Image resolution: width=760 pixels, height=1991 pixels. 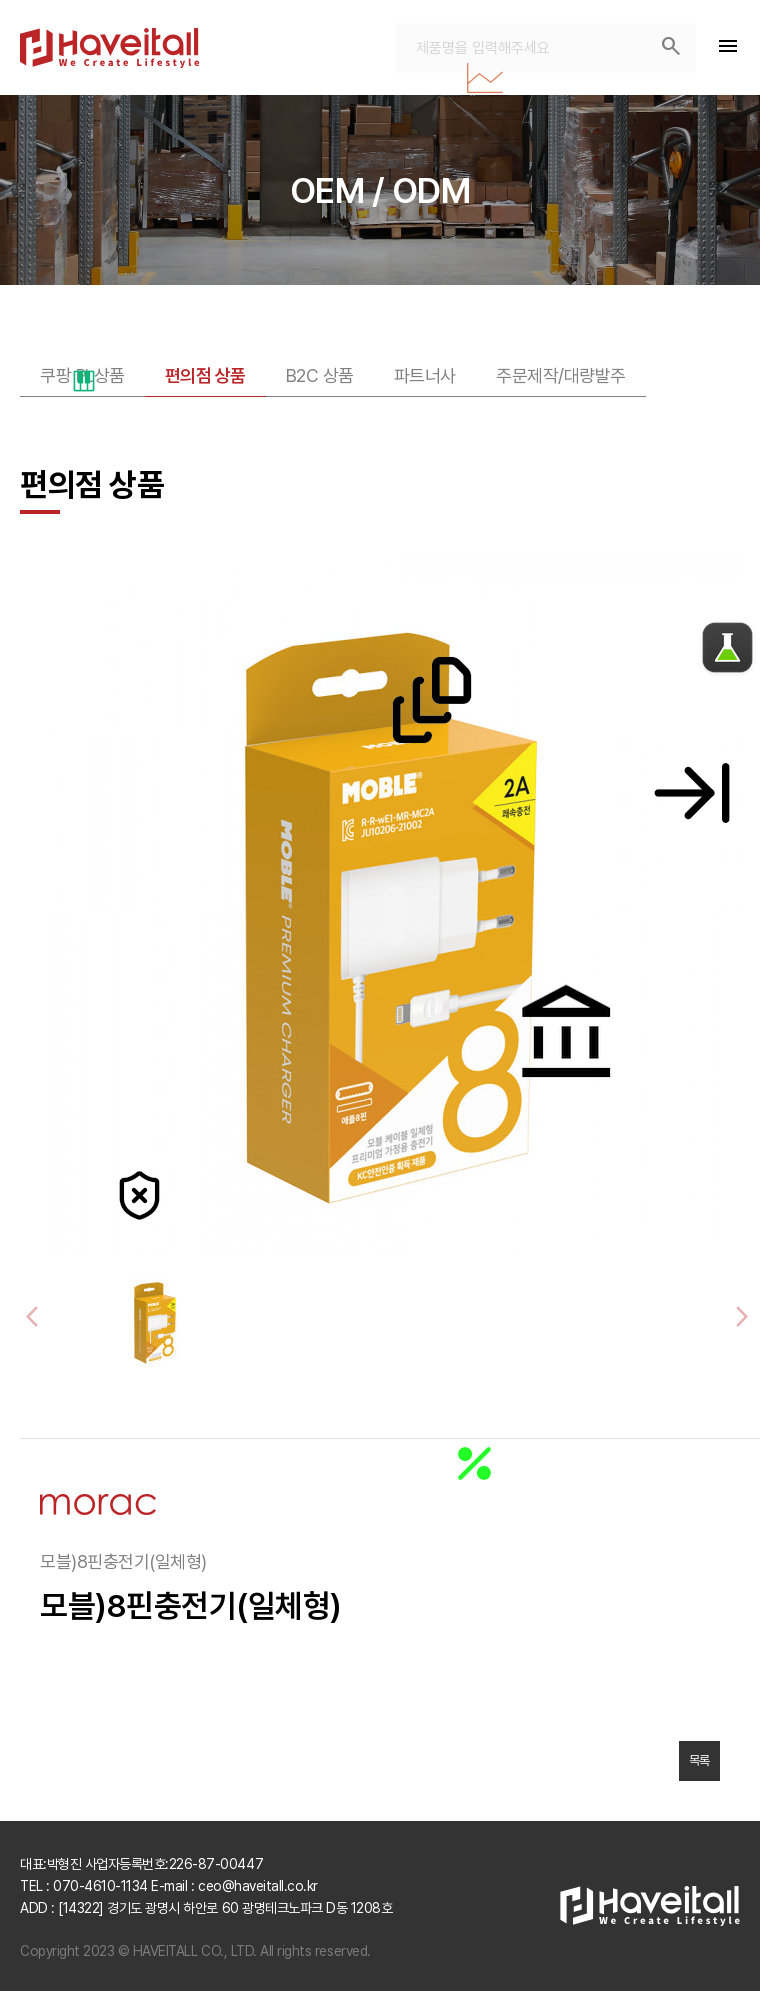 I want to click on access banking or financial services, so click(x=568, y=1035).